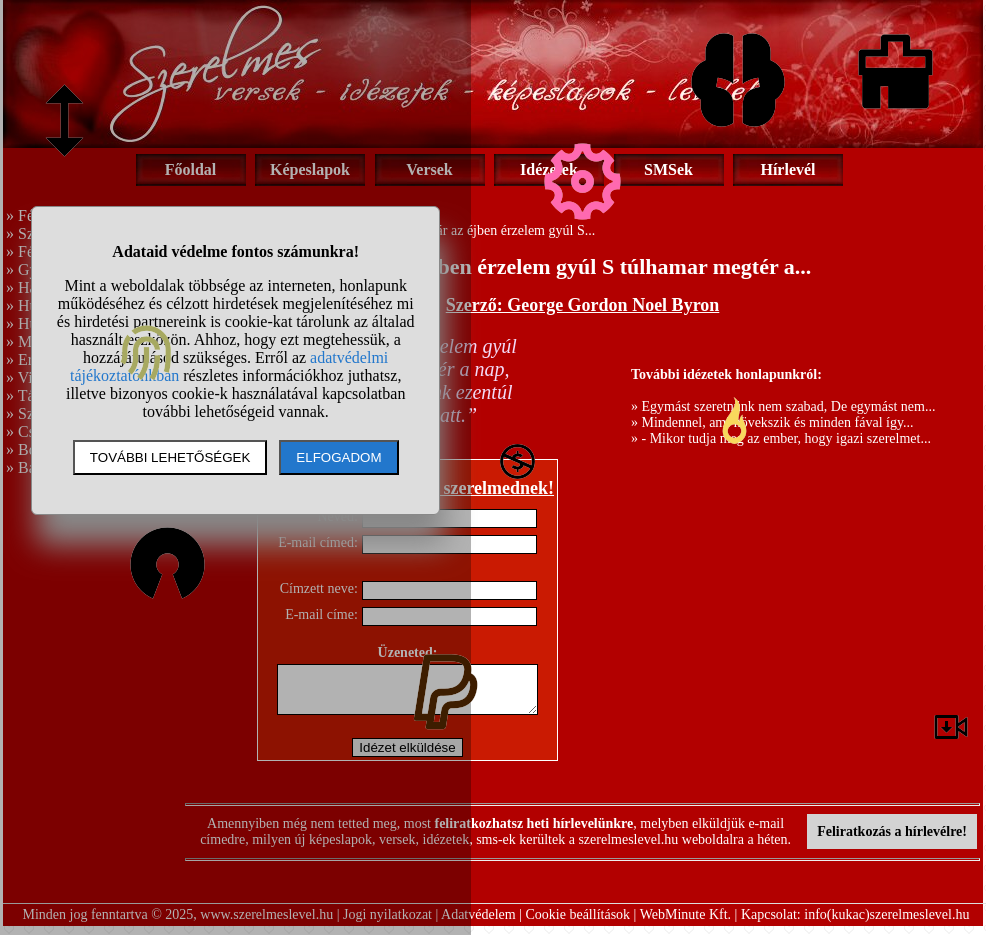  What do you see at coordinates (167, 564) in the screenshot?
I see `indicates open-source software or project` at bounding box center [167, 564].